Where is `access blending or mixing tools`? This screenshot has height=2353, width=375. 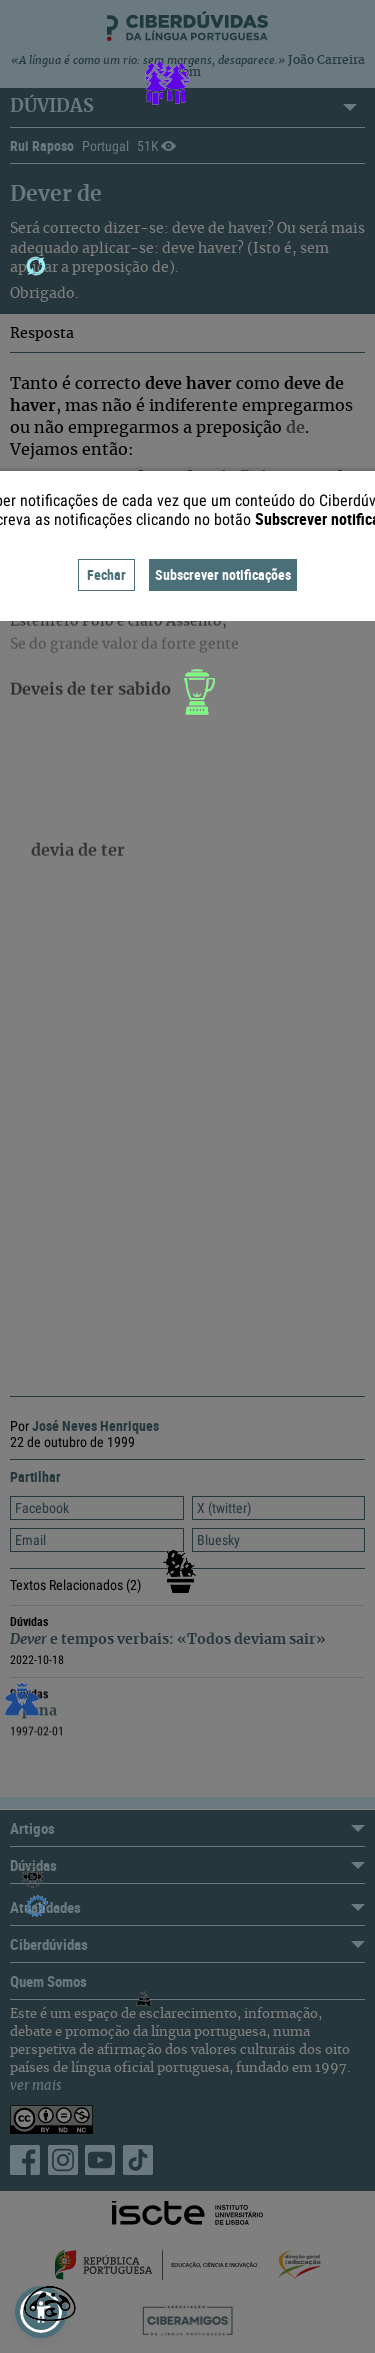
access blending or mixing tools is located at coordinates (197, 692).